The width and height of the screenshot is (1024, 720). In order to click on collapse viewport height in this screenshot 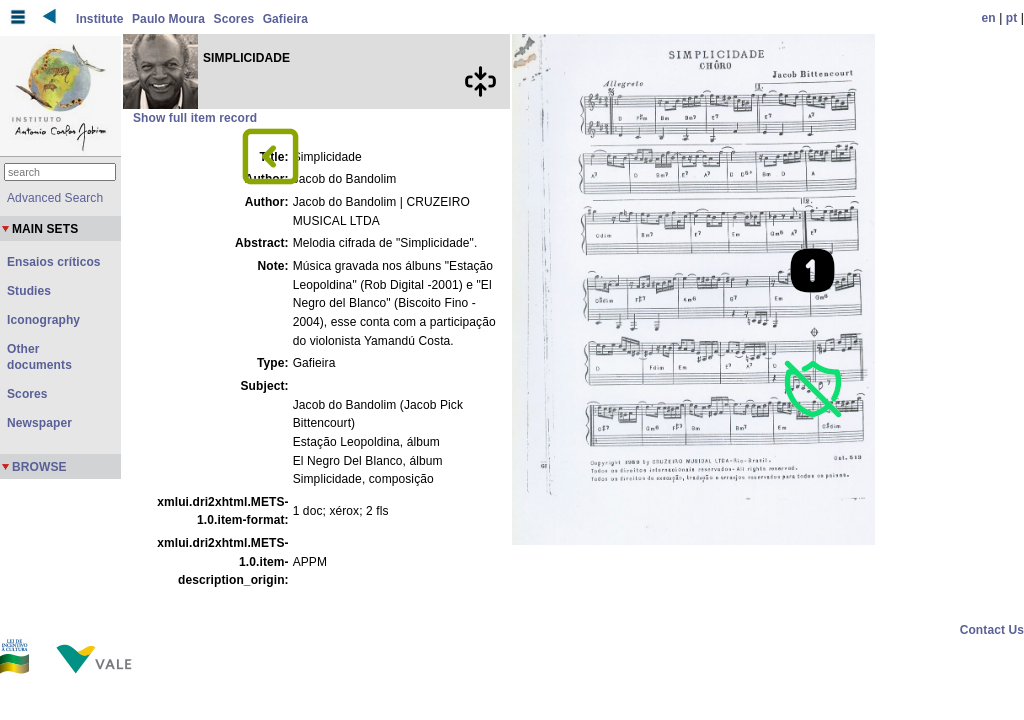, I will do `click(480, 81)`.